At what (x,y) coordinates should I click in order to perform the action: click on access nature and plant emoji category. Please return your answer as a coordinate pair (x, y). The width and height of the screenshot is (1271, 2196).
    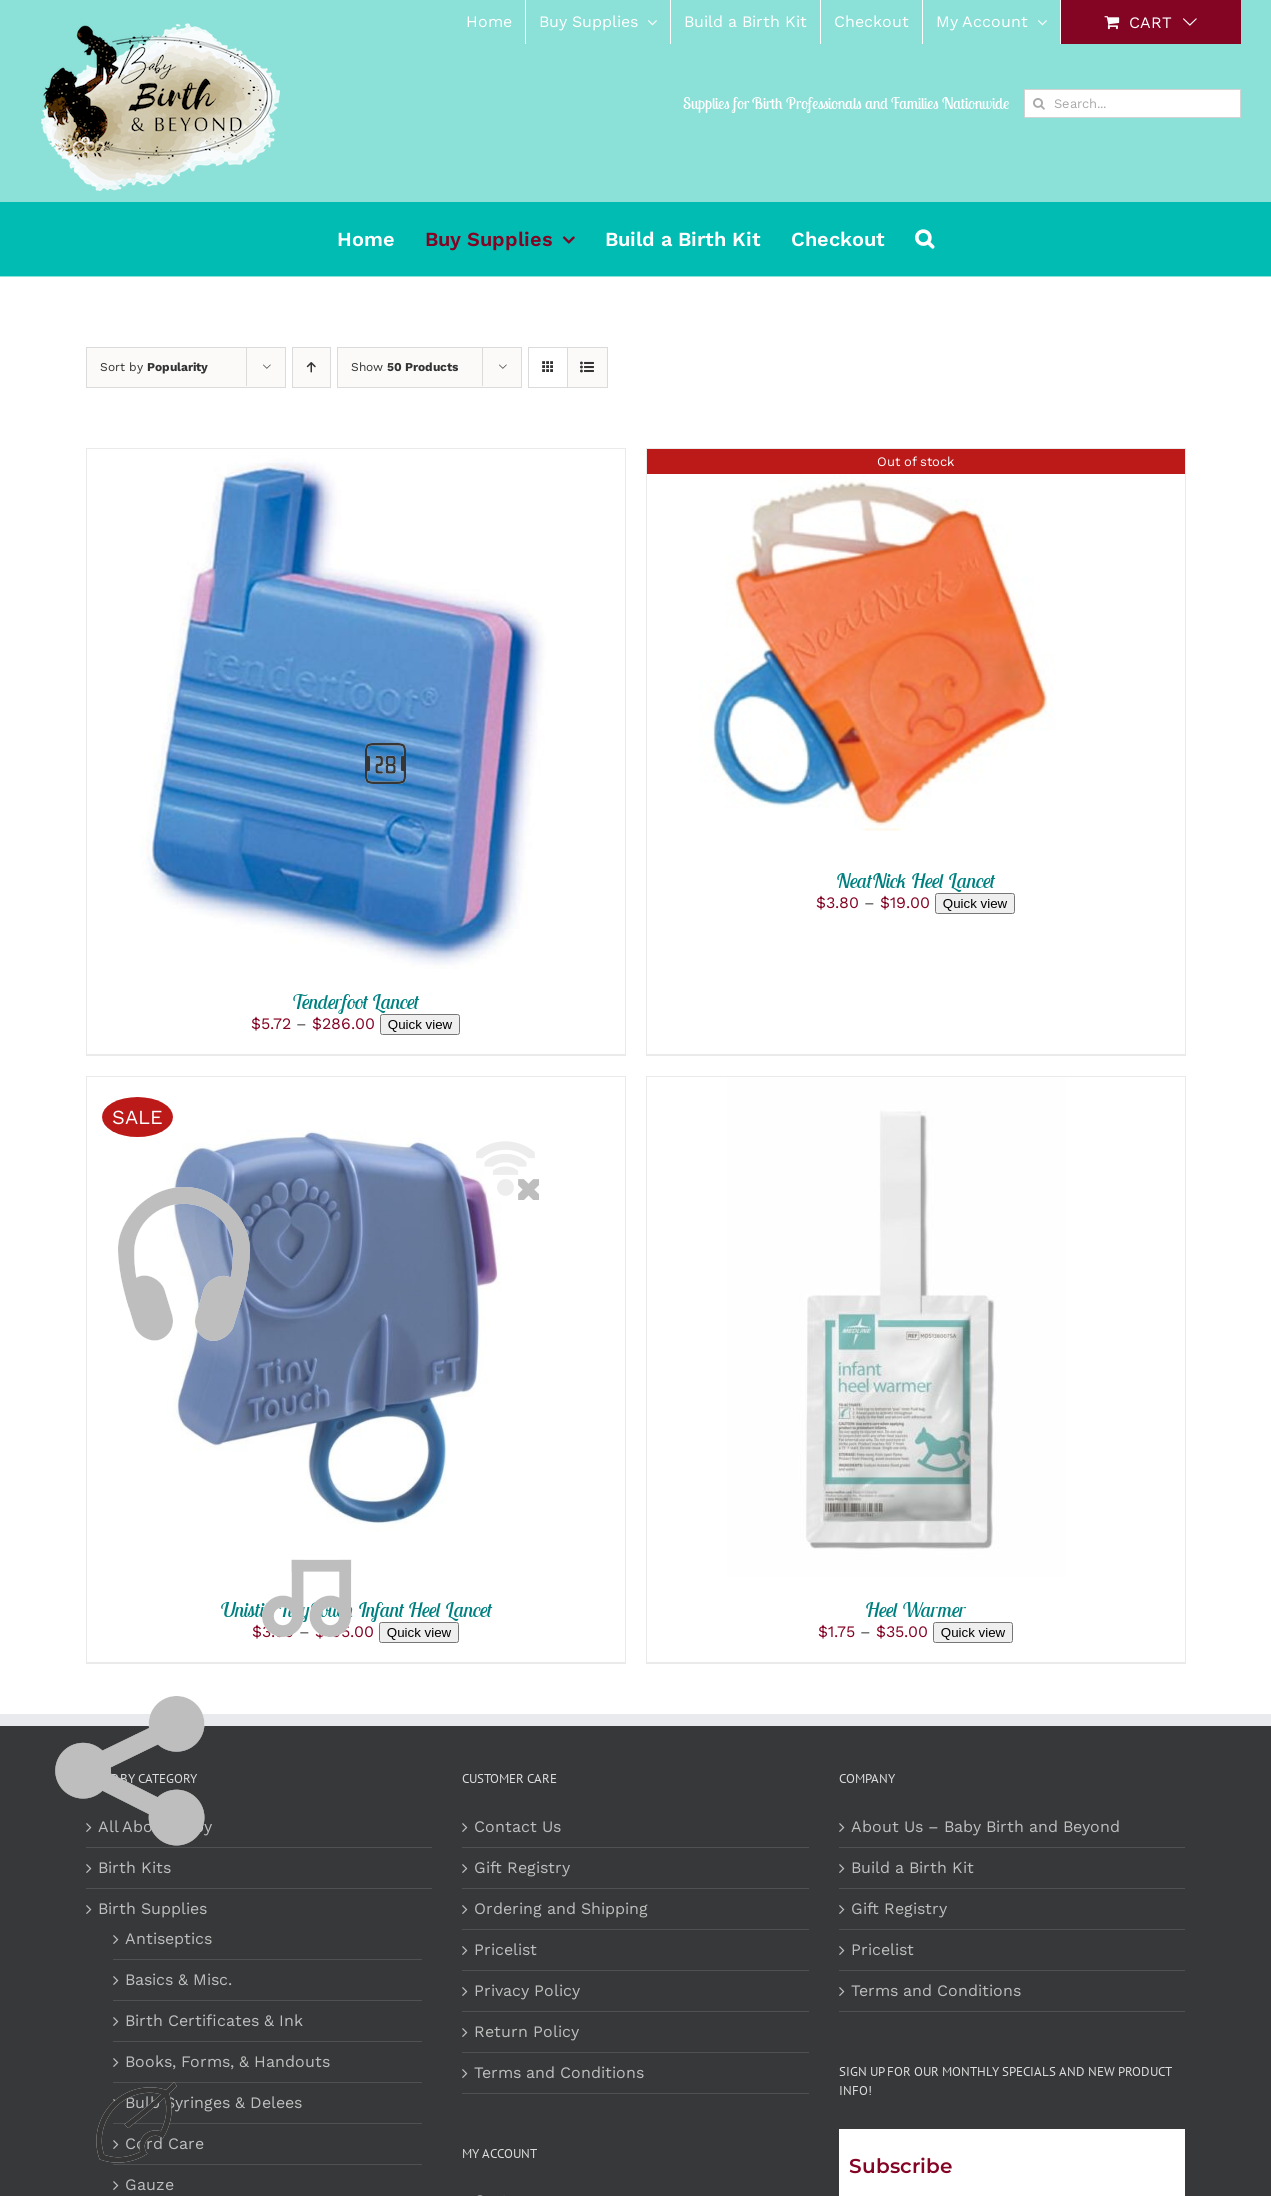
    Looking at the image, I should click on (134, 2125).